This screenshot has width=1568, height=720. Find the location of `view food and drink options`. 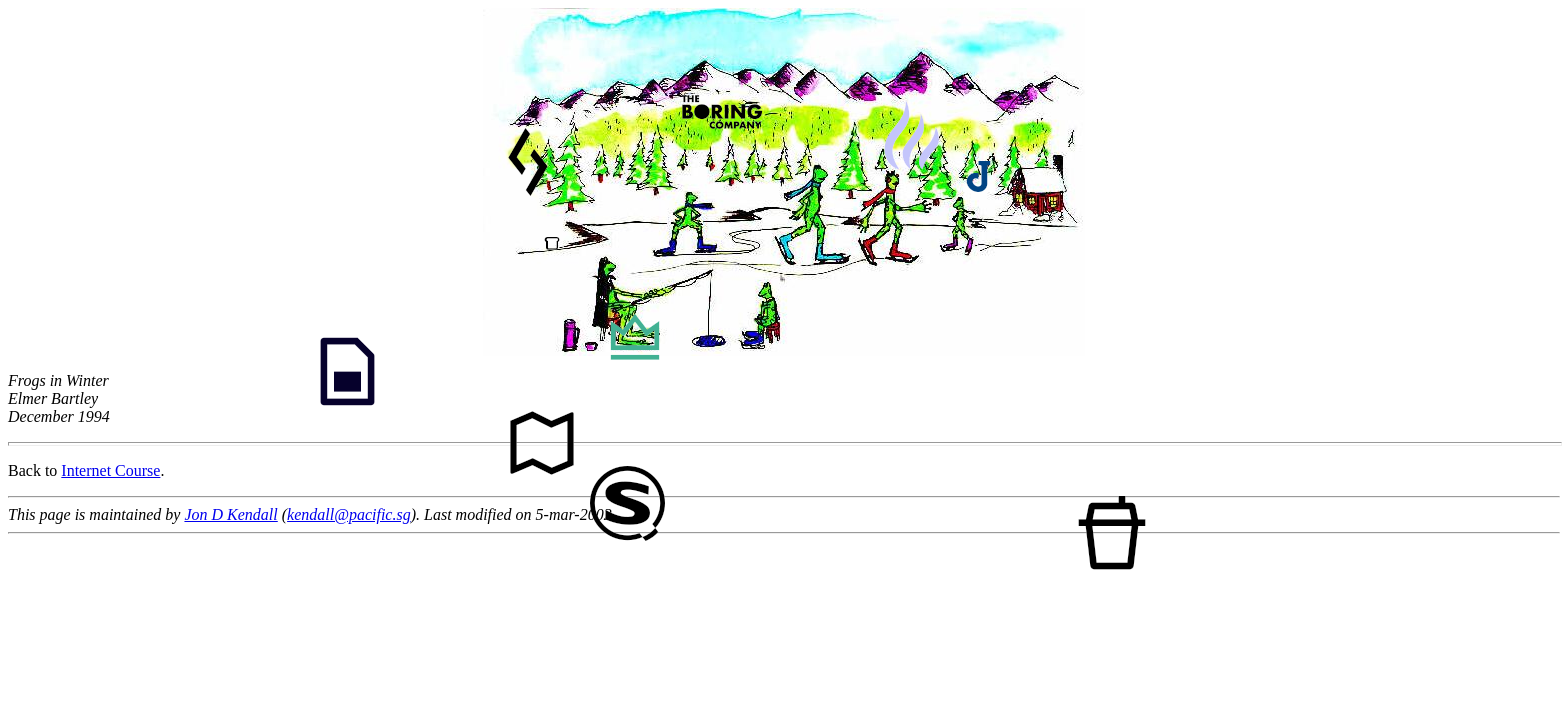

view food and drink options is located at coordinates (1112, 536).